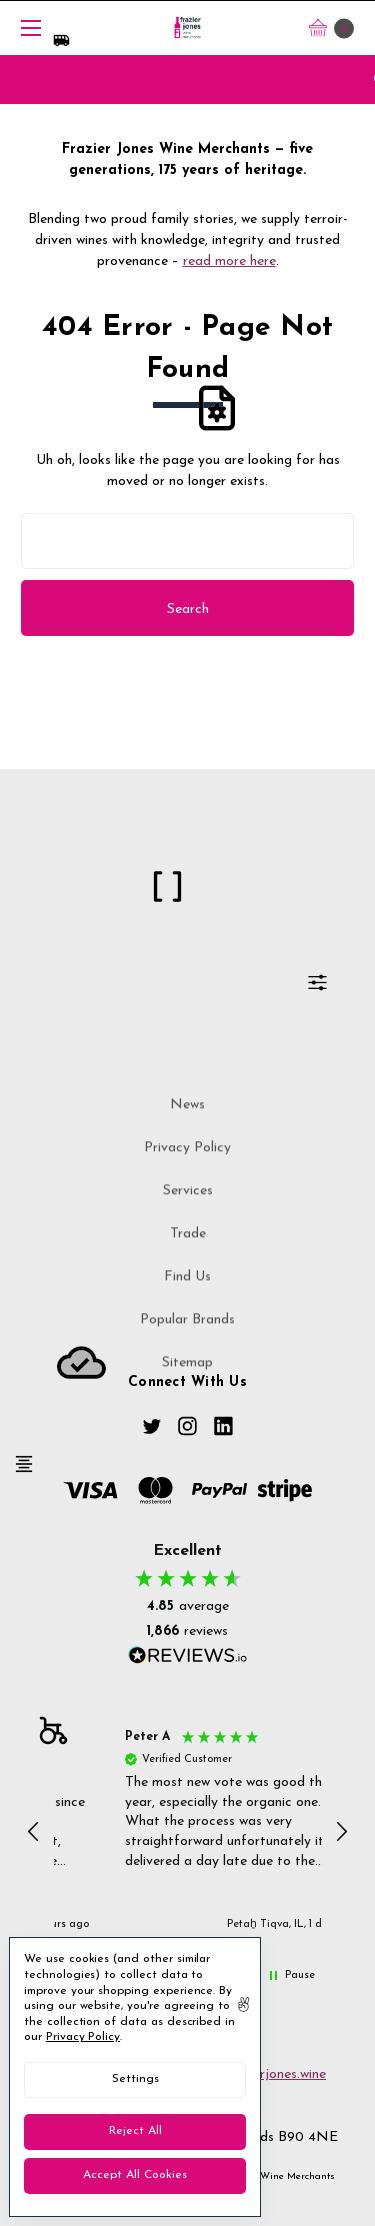 Image resolution: width=375 pixels, height=2226 pixels. Describe the element at coordinates (167, 886) in the screenshot. I see `insert code or text brackets` at that location.